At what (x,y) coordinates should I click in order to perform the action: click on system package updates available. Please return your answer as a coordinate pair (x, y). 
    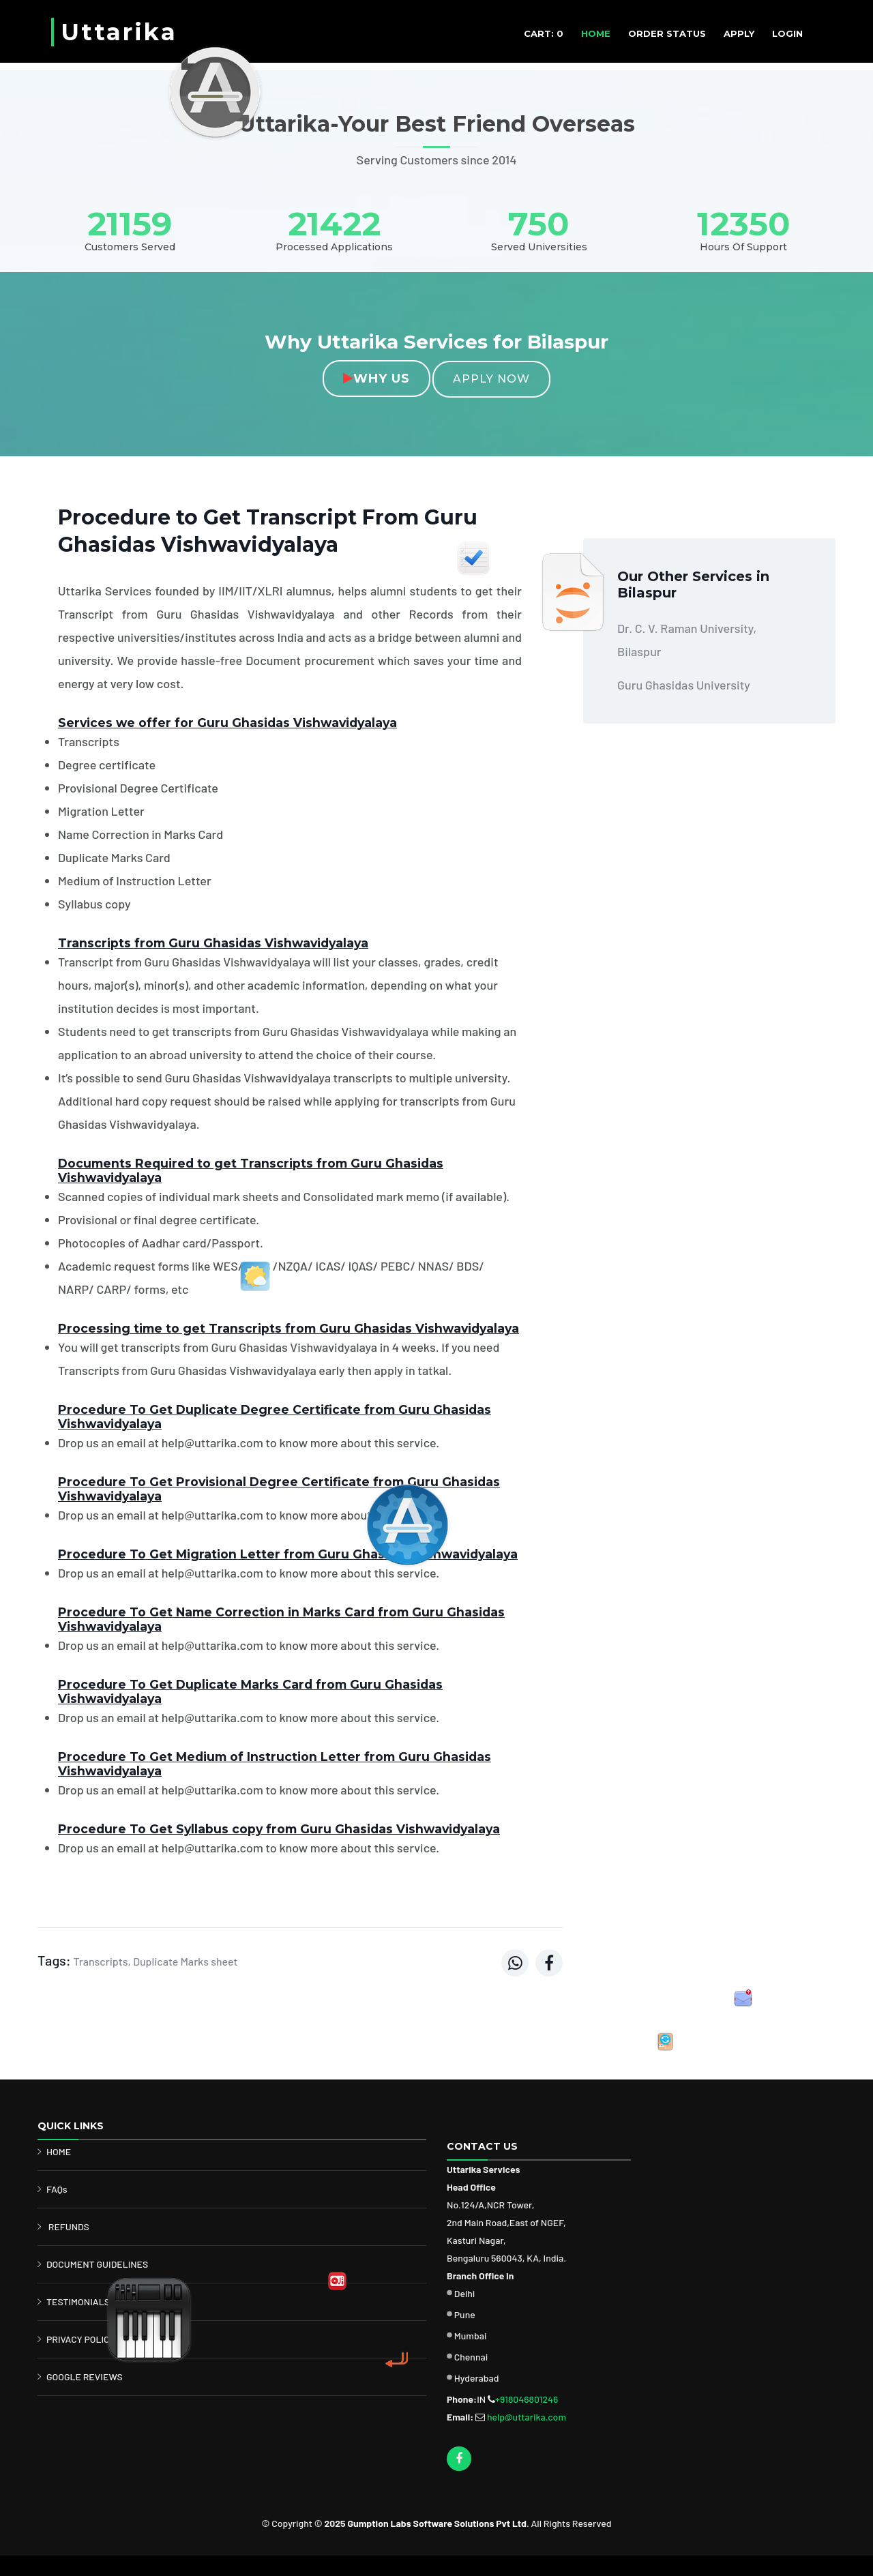
    Looking at the image, I should click on (665, 2041).